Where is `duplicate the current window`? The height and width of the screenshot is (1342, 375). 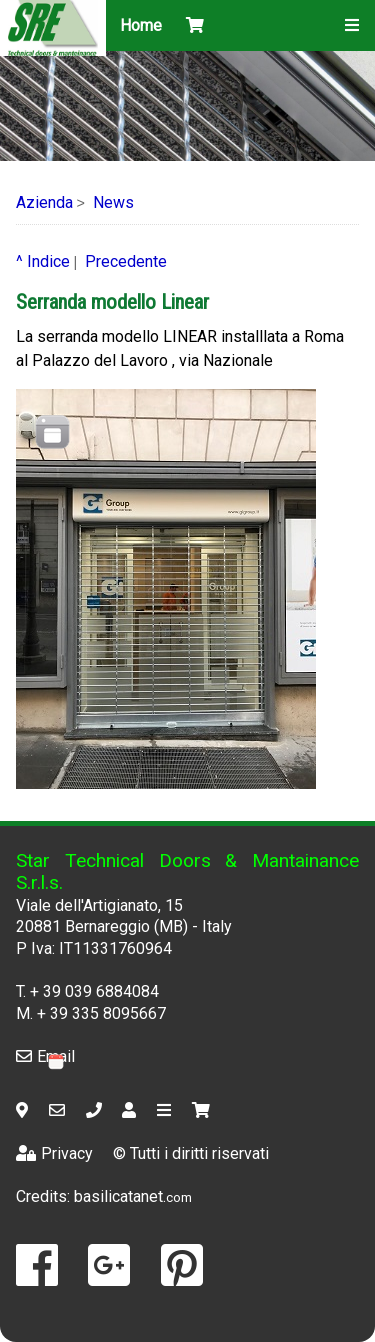
duplicate the current window is located at coordinates (52, 432).